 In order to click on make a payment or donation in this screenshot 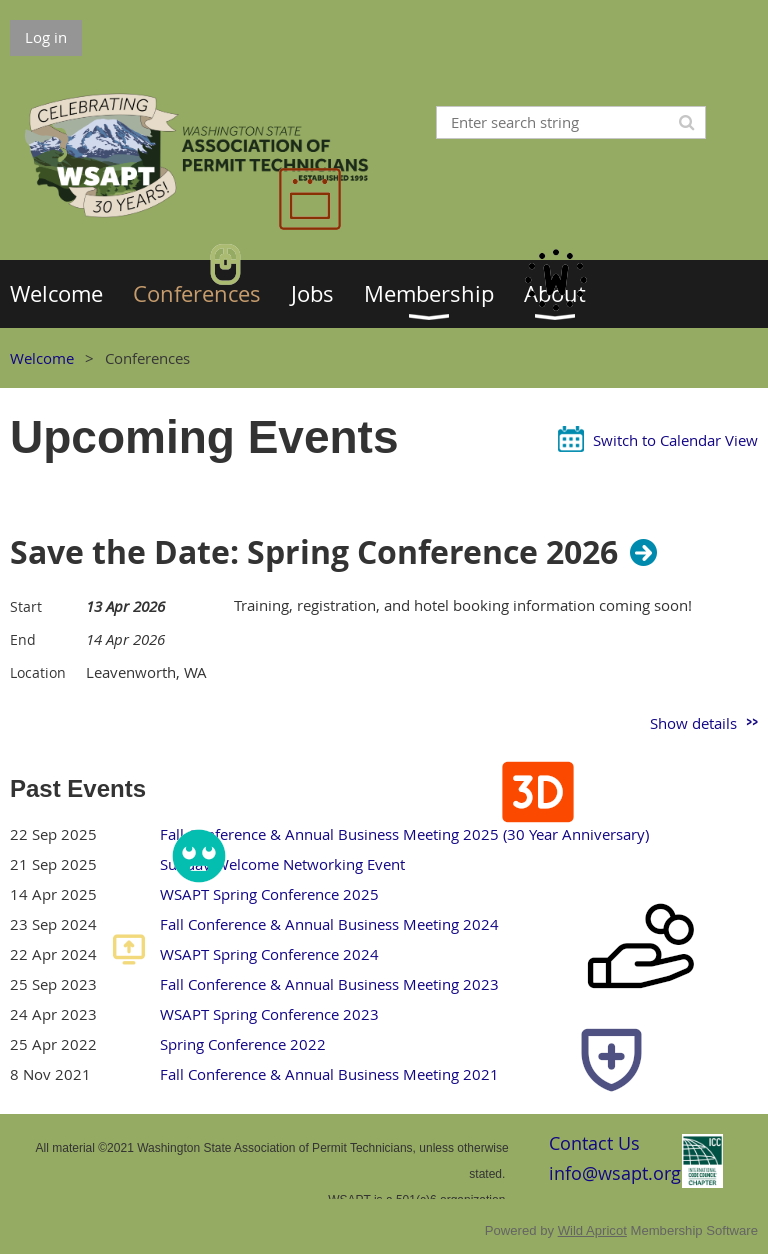, I will do `click(644, 949)`.